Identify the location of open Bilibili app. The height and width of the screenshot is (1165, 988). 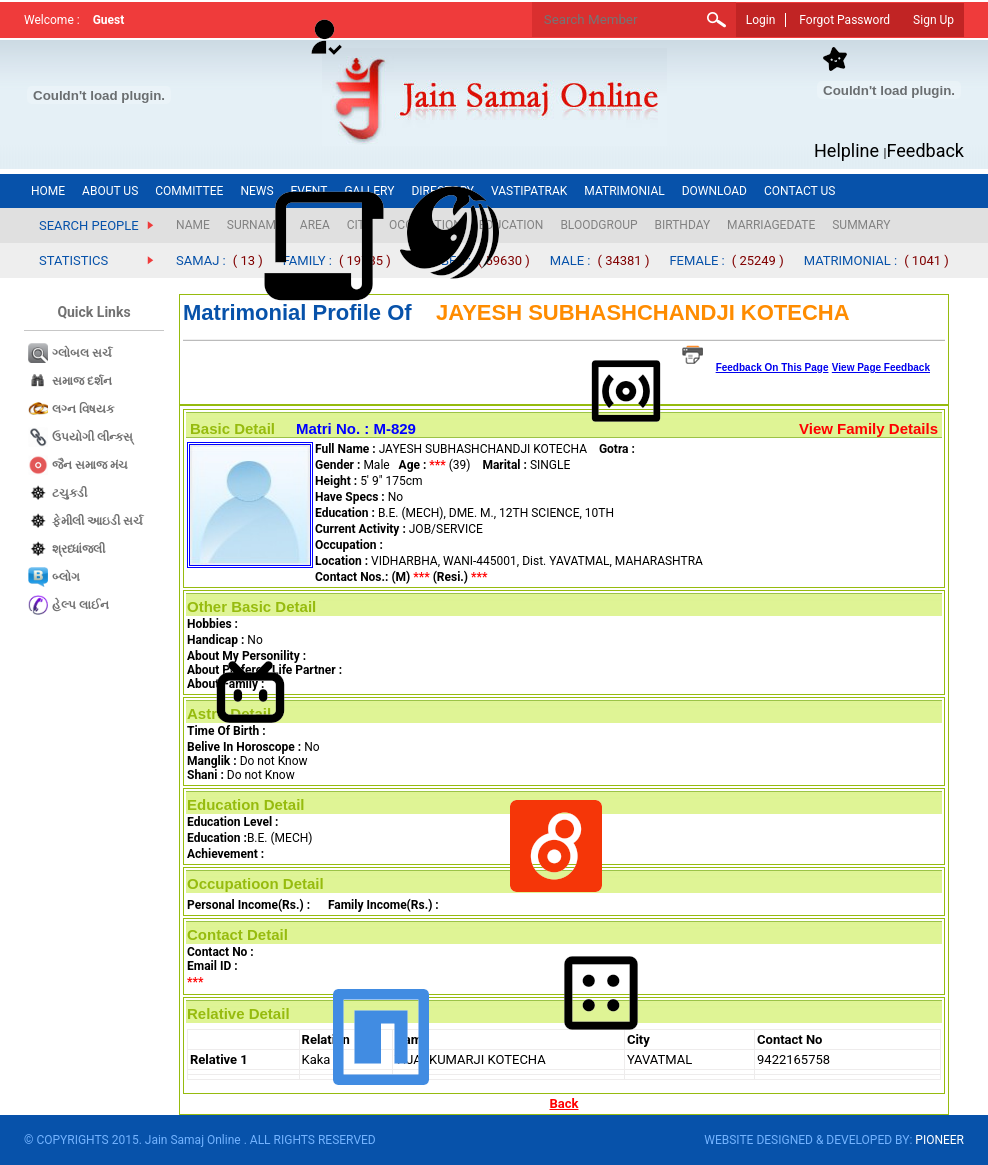
(250, 692).